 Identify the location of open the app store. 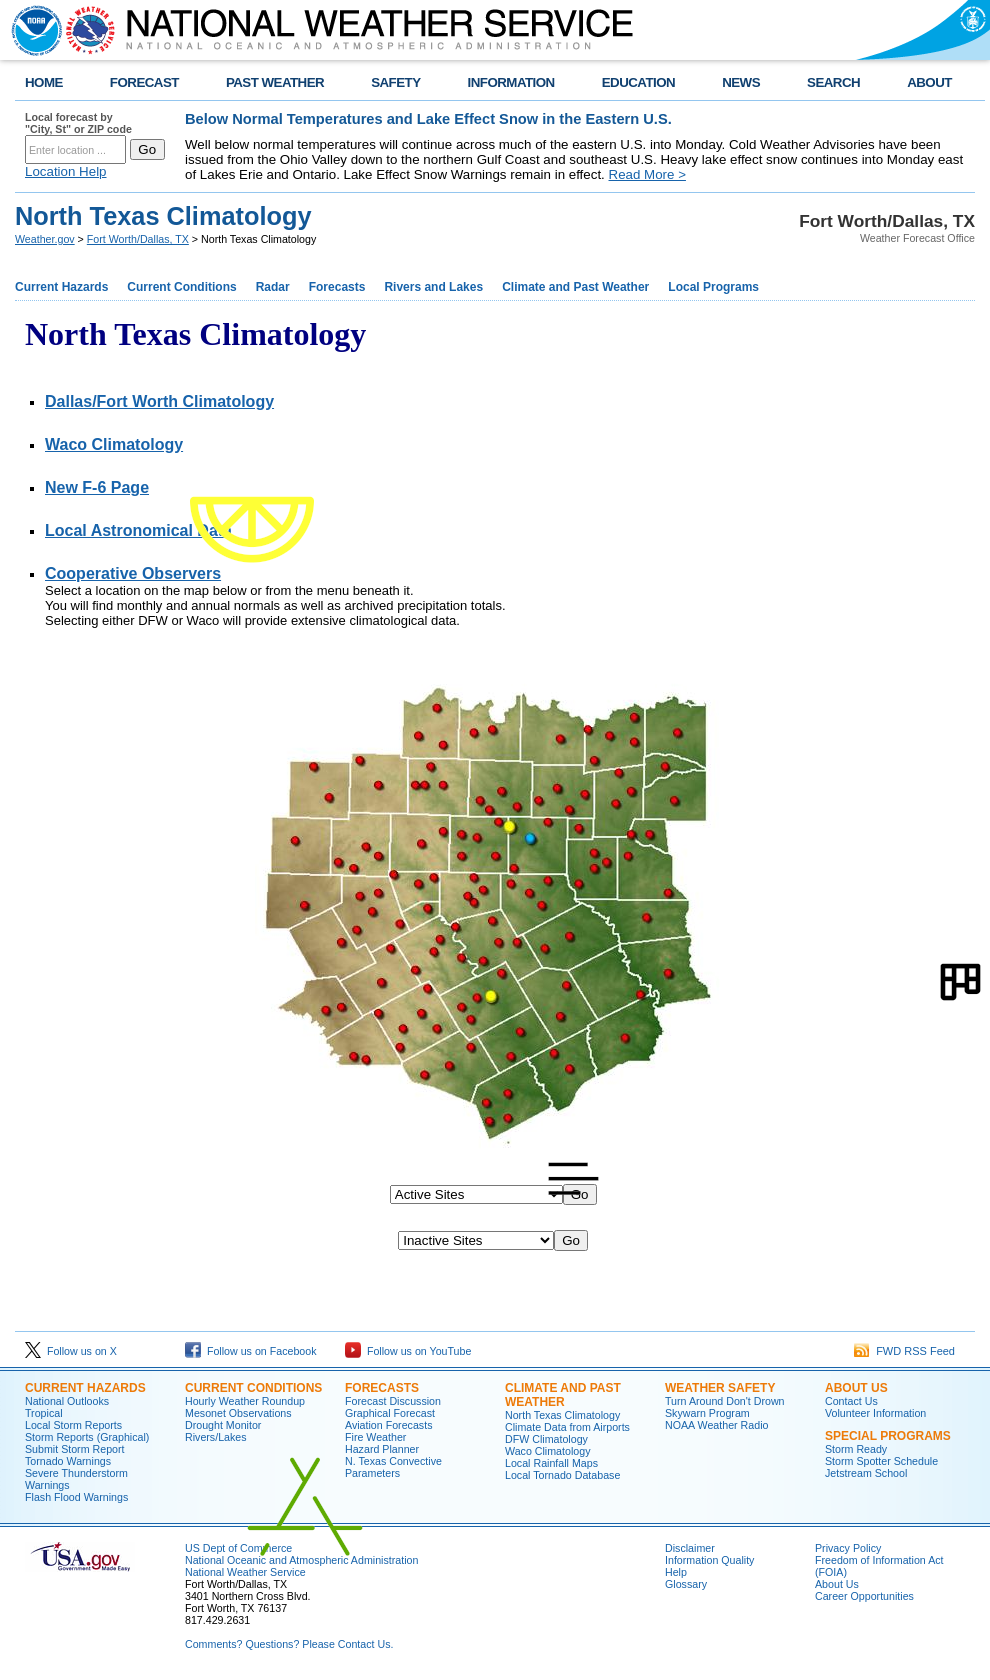
(305, 1511).